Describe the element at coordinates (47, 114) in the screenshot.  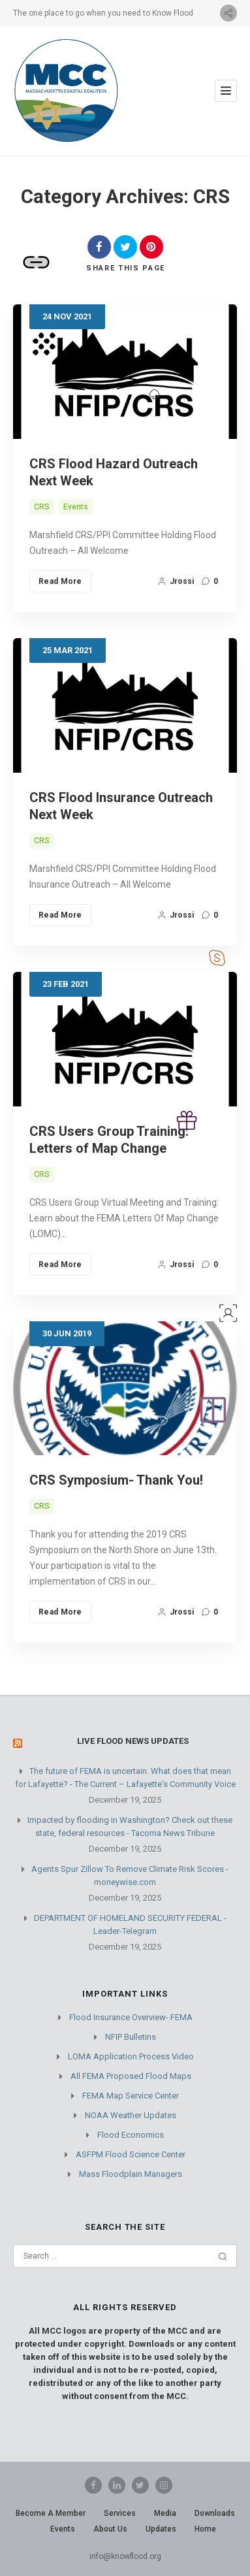
I see `indicates jewish or hebrew content` at that location.